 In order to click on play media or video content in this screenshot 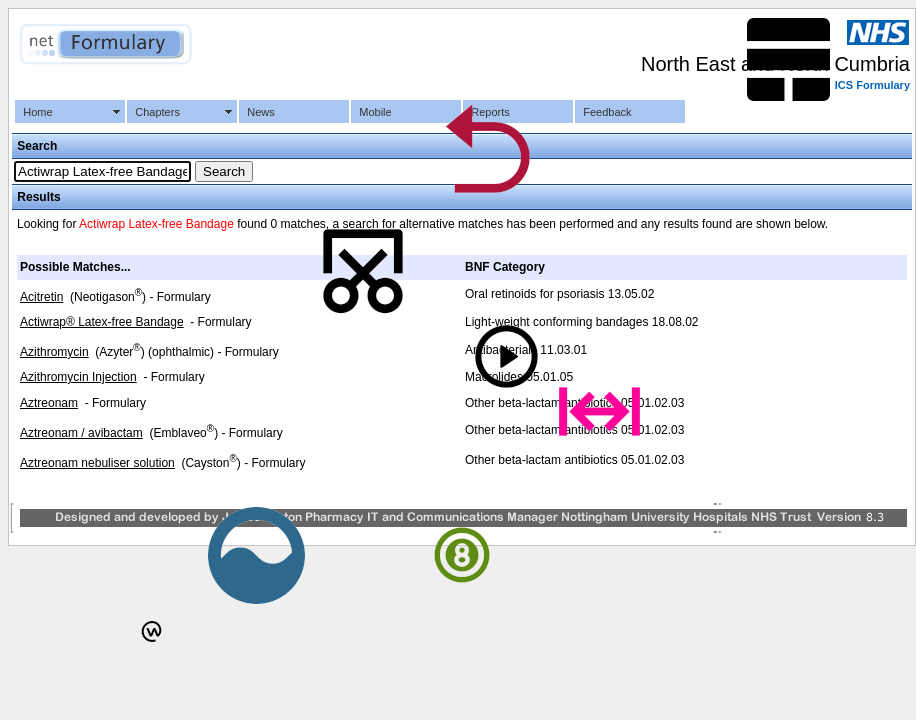, I will do `click(506, 356)`.